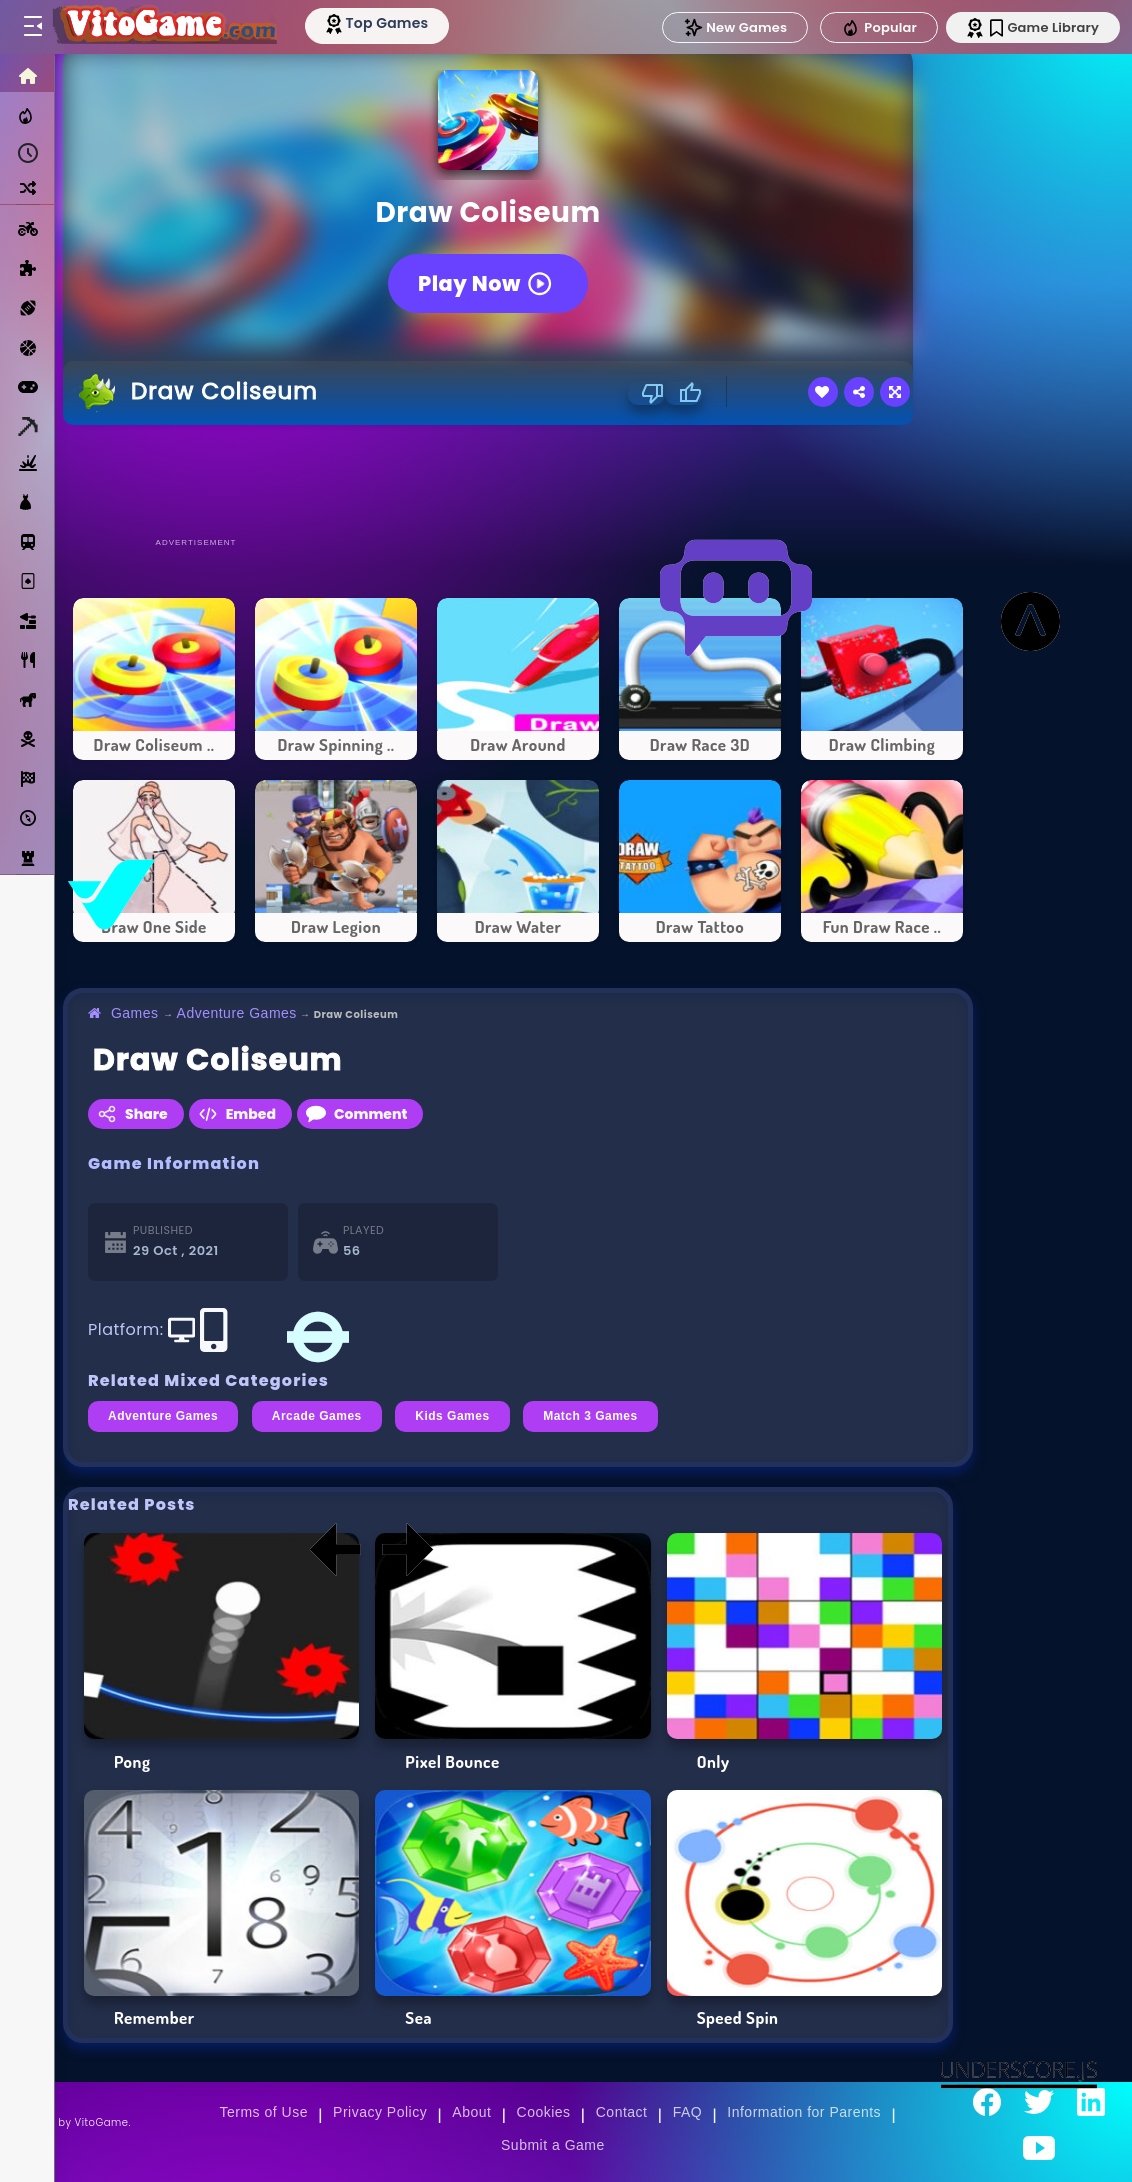  Describe the element at coordinates (736, 598) in the screenshot. I see `open the Poe AI chat app` at that location.